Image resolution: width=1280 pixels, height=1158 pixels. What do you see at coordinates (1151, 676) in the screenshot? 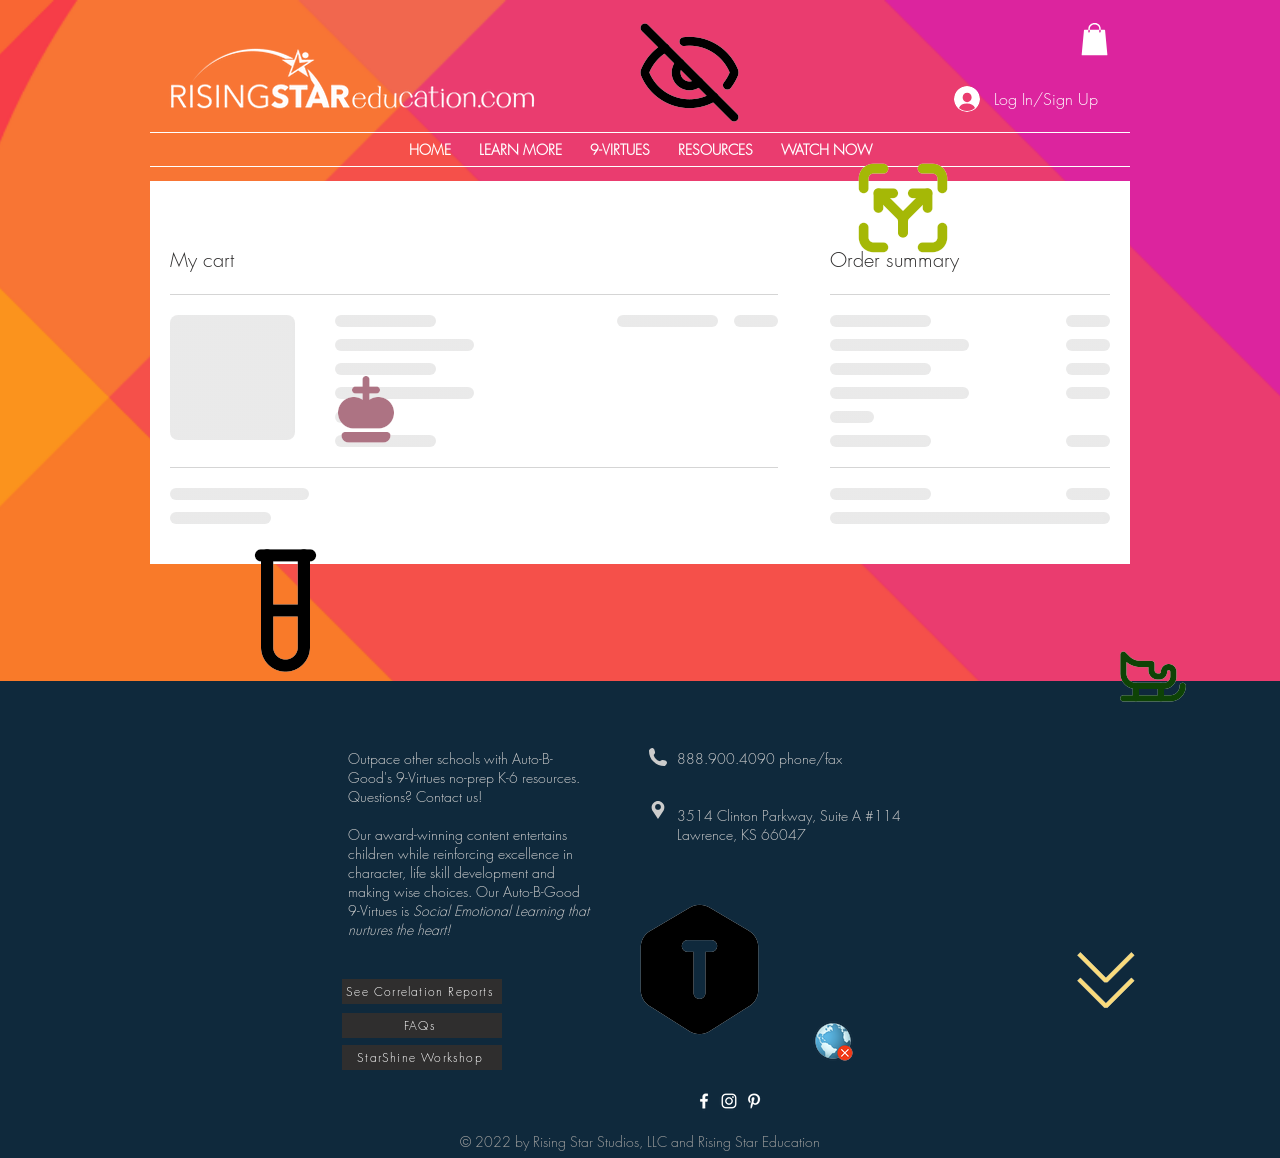
I see `seasonal holiday theme or decoration` at bounding box center [1151, 676].